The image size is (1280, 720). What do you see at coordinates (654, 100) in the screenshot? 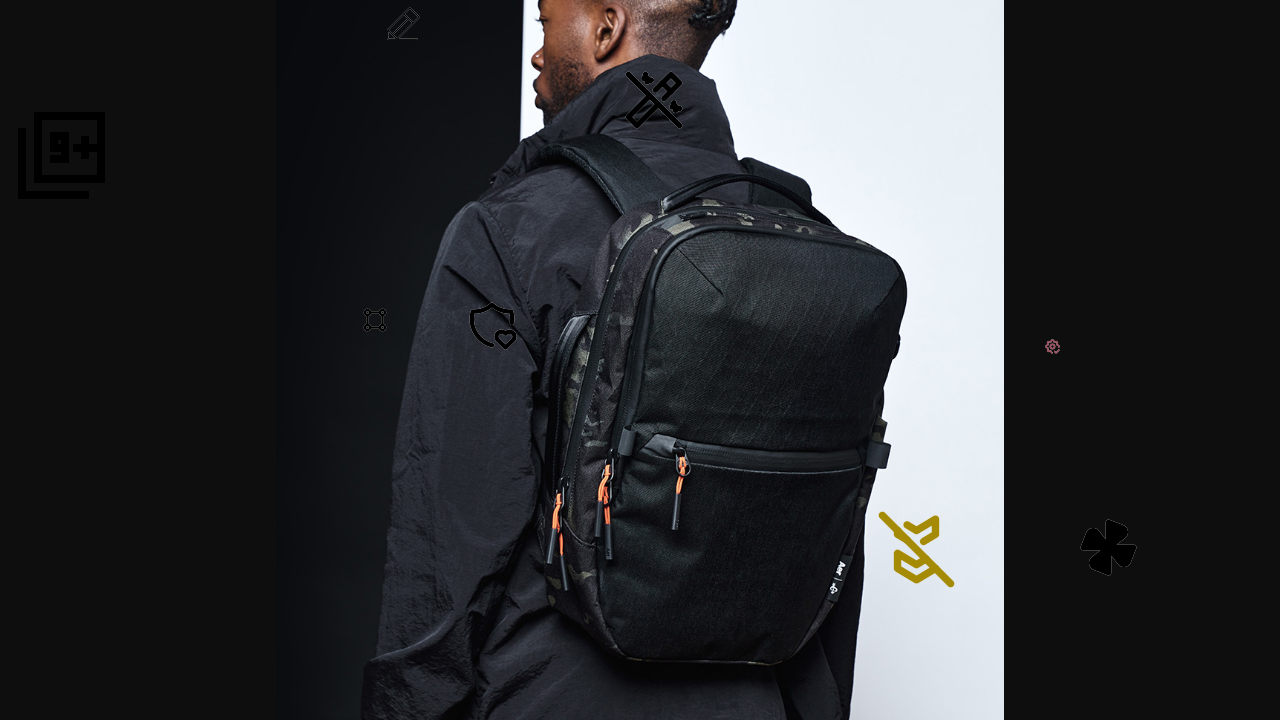
I see `disable magic wand or auto-enhance feature` at bounding box center [654, 100].